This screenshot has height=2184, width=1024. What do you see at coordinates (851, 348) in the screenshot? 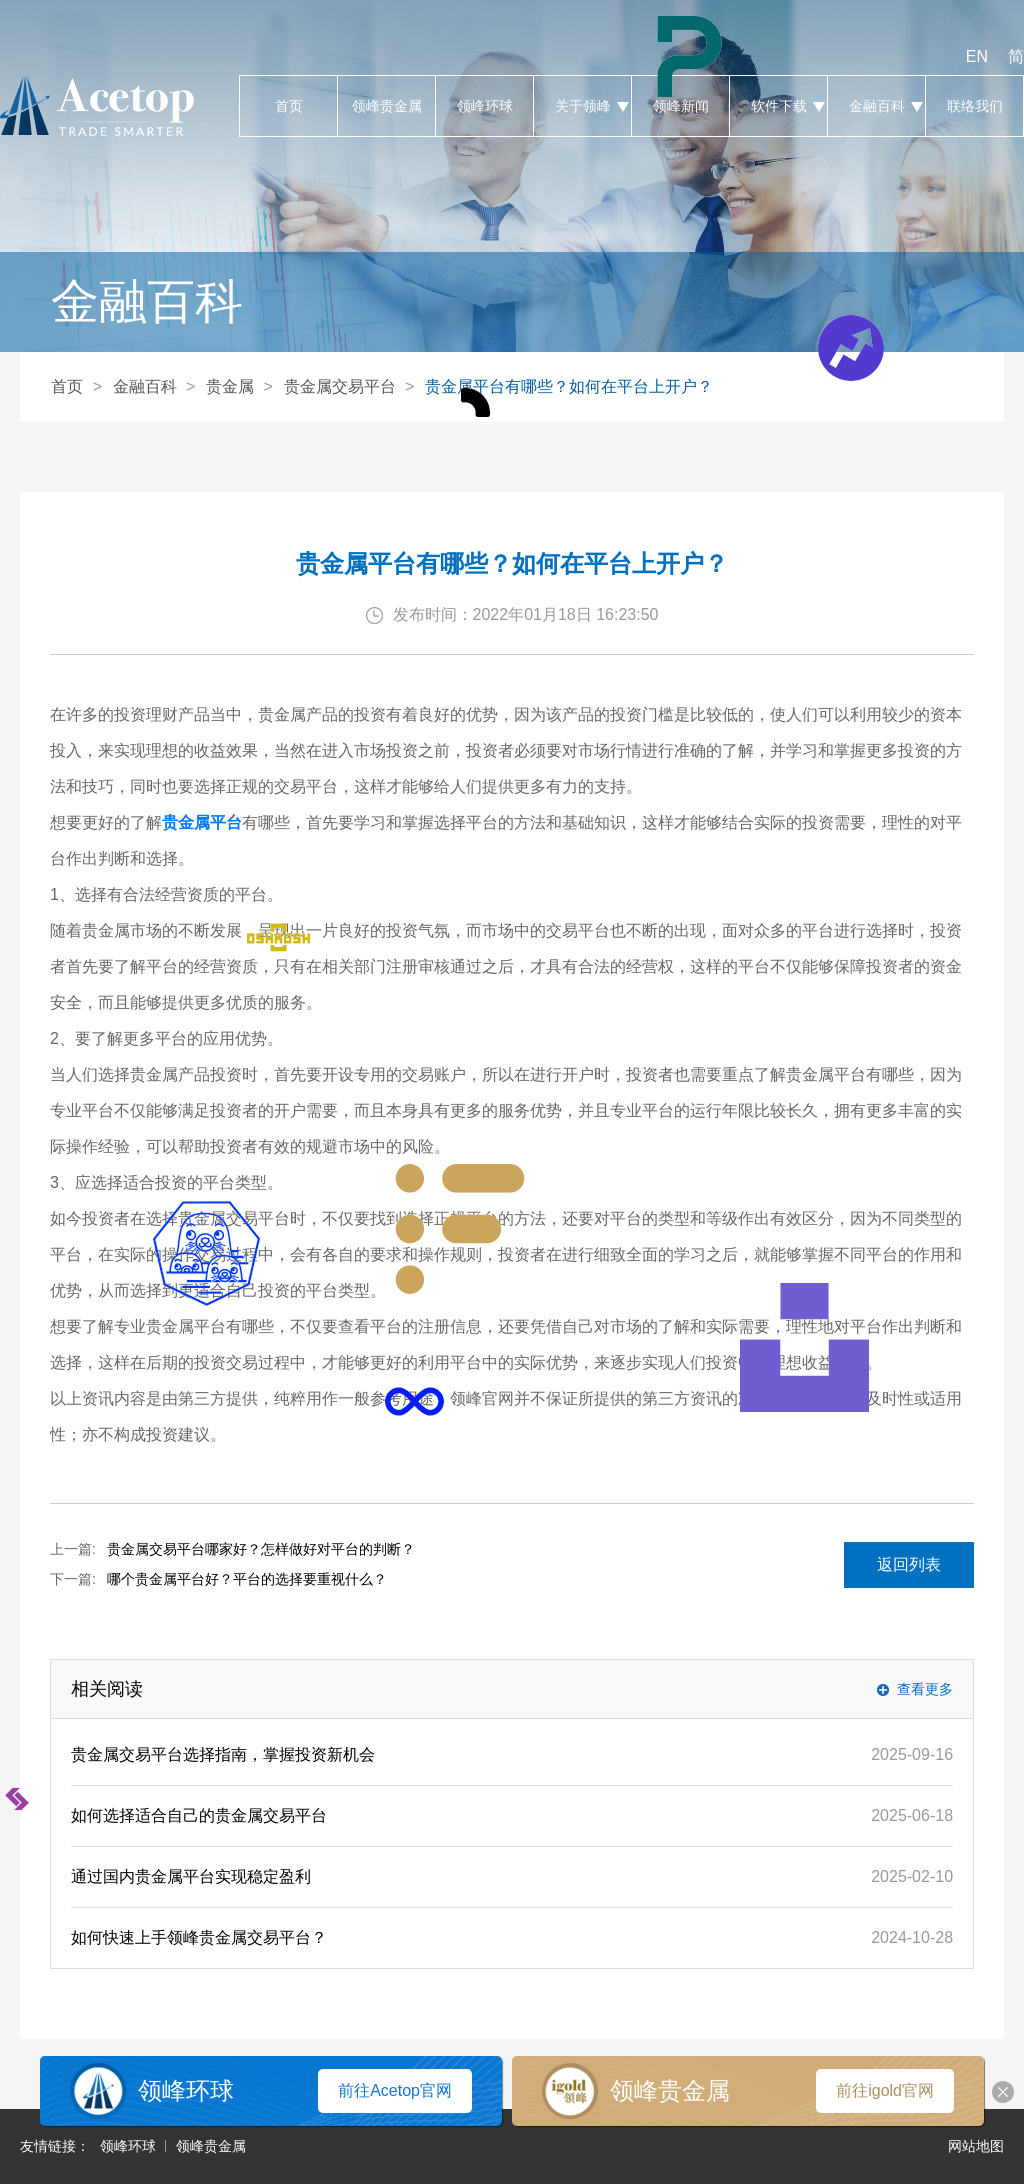
I see `open the BuzzFeed app` at bounding box center [851, 348].